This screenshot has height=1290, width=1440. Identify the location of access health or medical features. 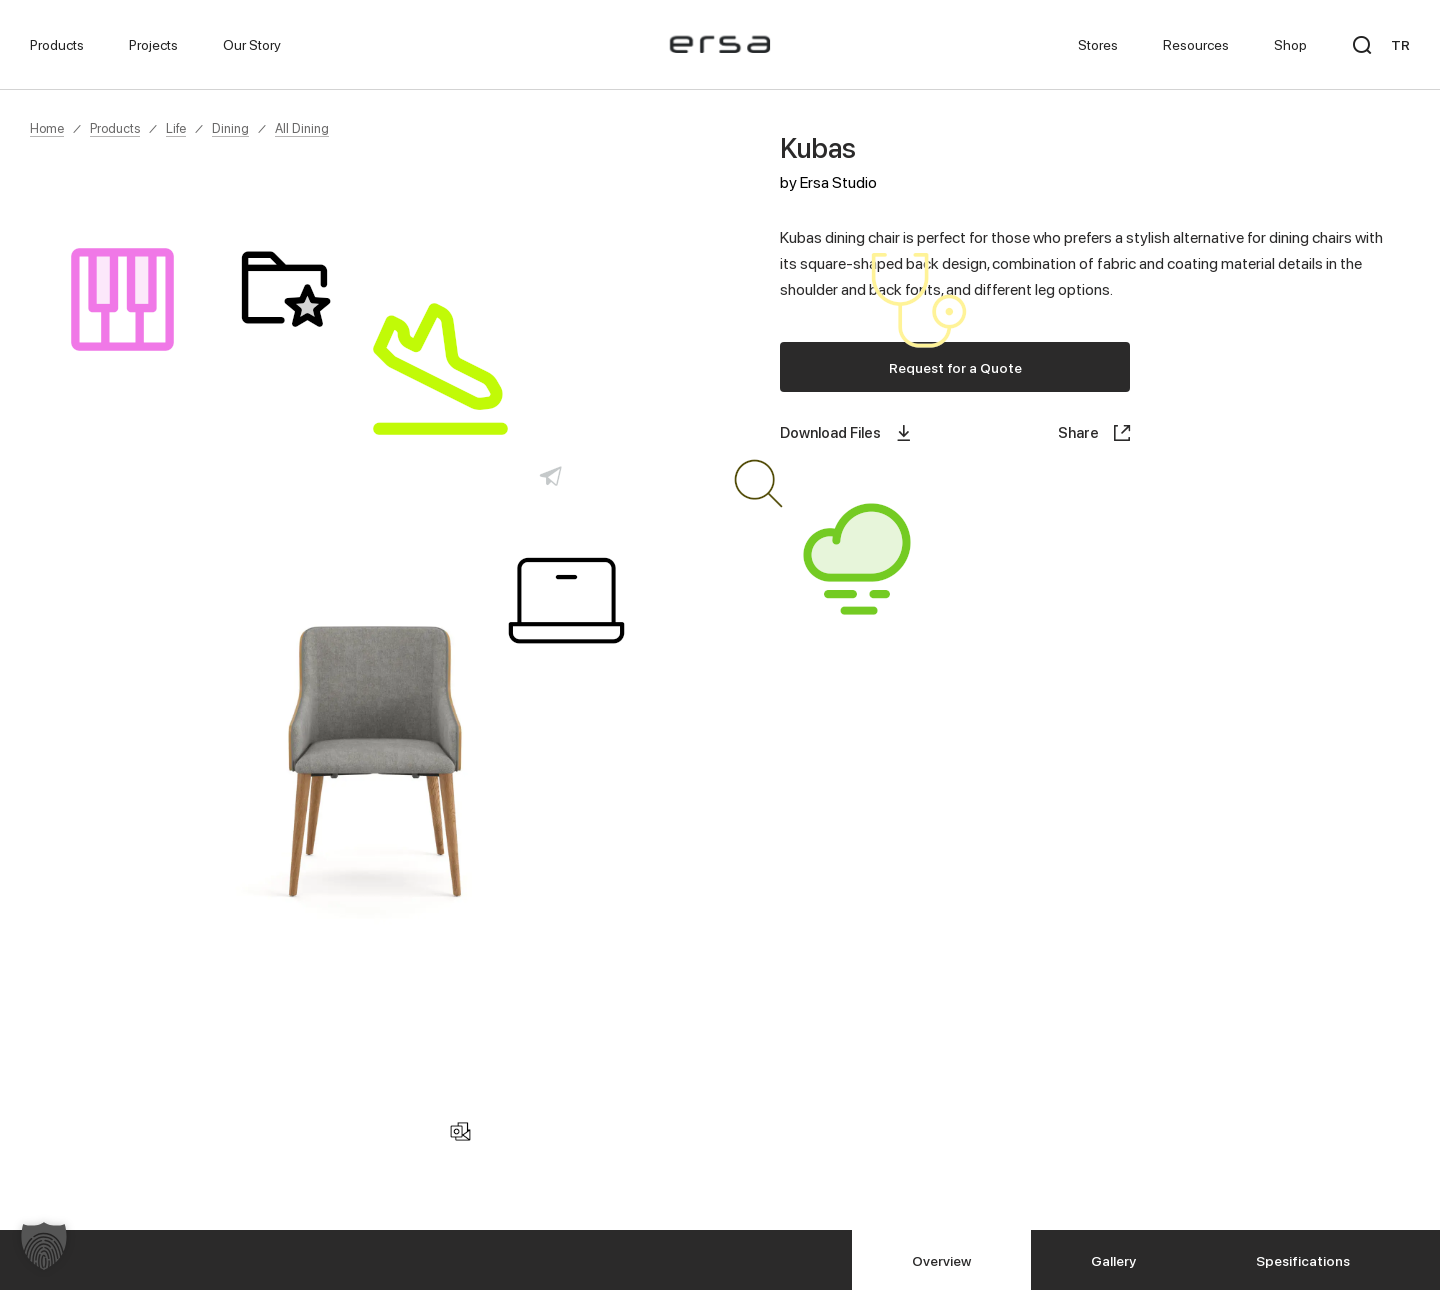
(911, 296).